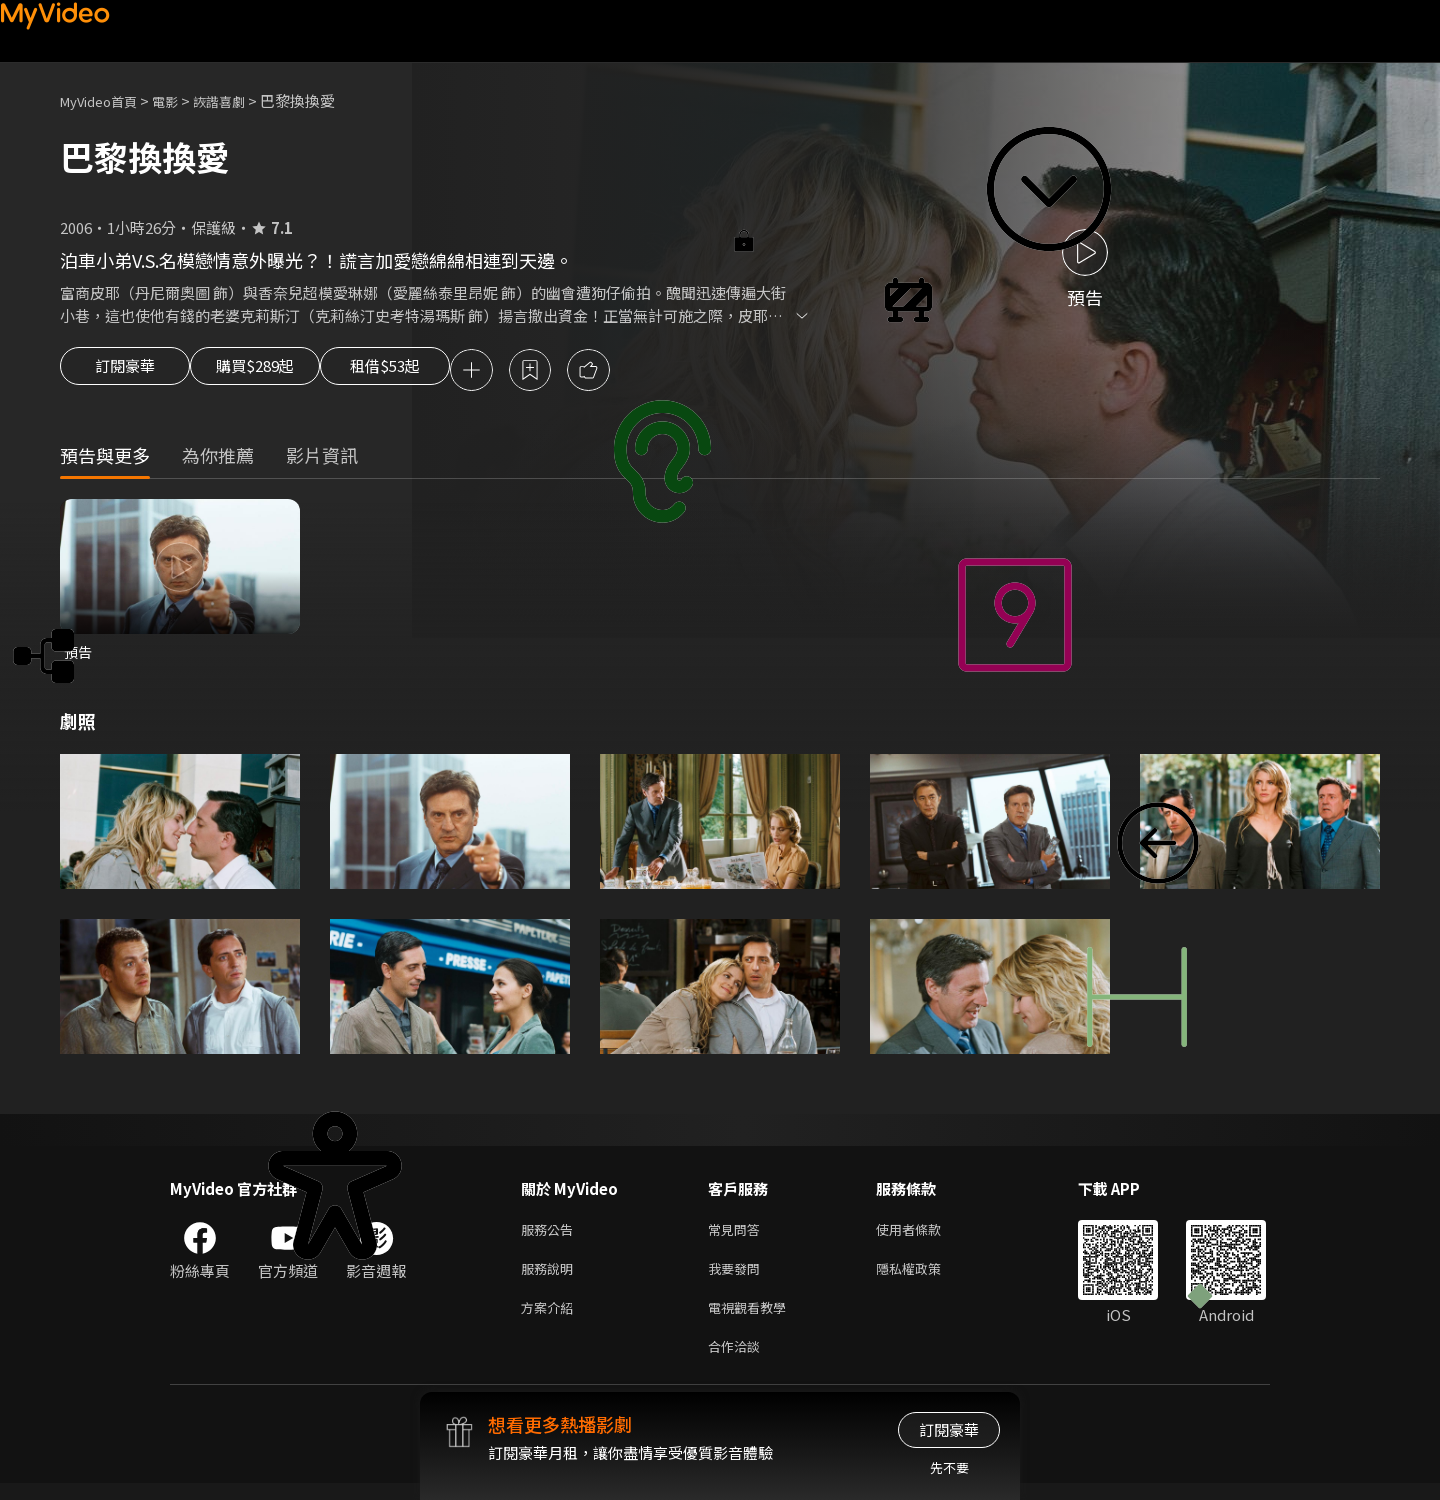 Image resolution: width=1440 pixels, height=1500 pixels. What do you see at coordinates (47, 656) in the screenshot?
I see `view hierarchical organization or folder structure` at bounding box center [47, 656].